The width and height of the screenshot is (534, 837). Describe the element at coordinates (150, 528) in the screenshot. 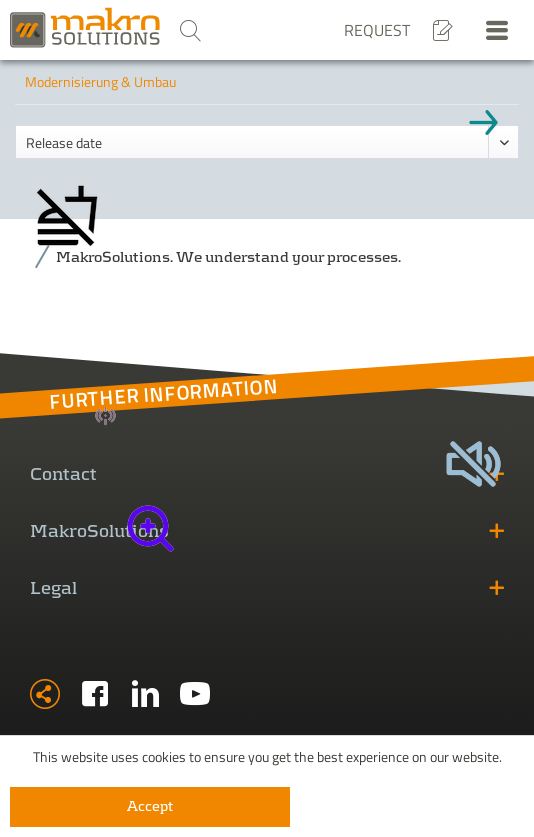

I see `zoom in on content` at that location.